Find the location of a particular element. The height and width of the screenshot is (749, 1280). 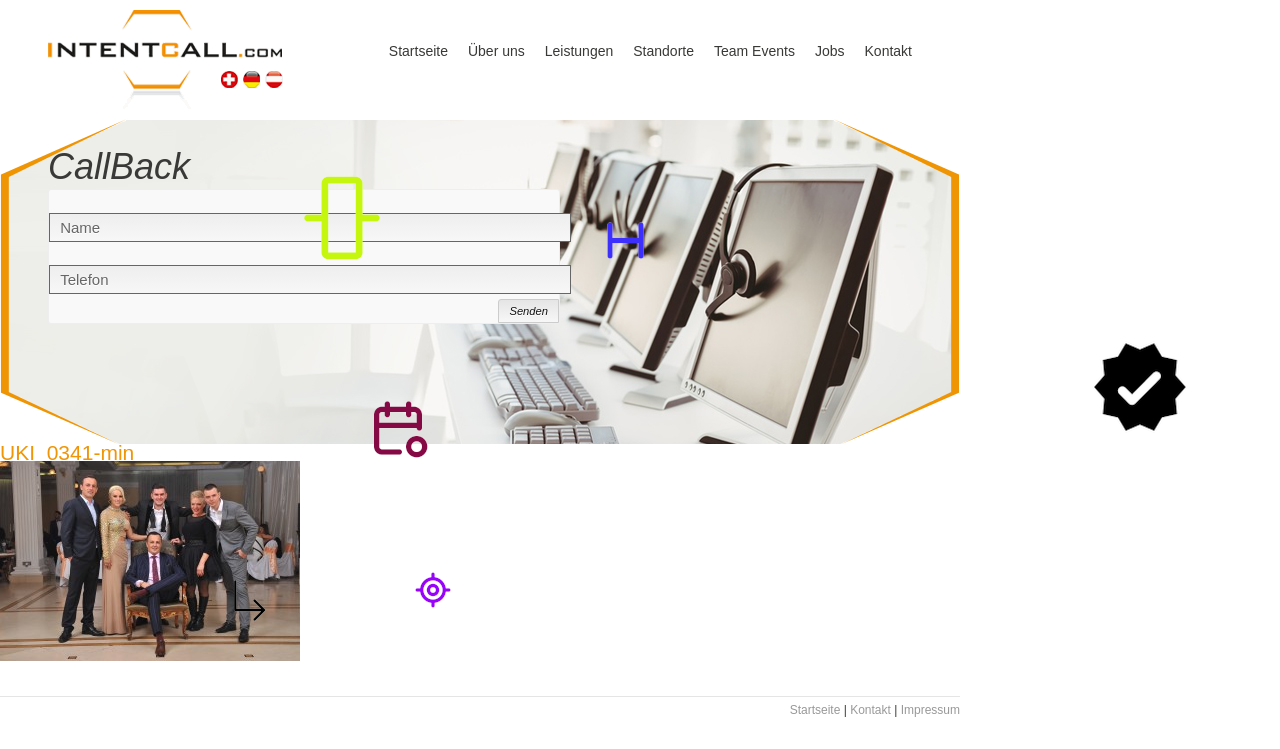

apply heading text formatting is located at coordinates (625, 240).